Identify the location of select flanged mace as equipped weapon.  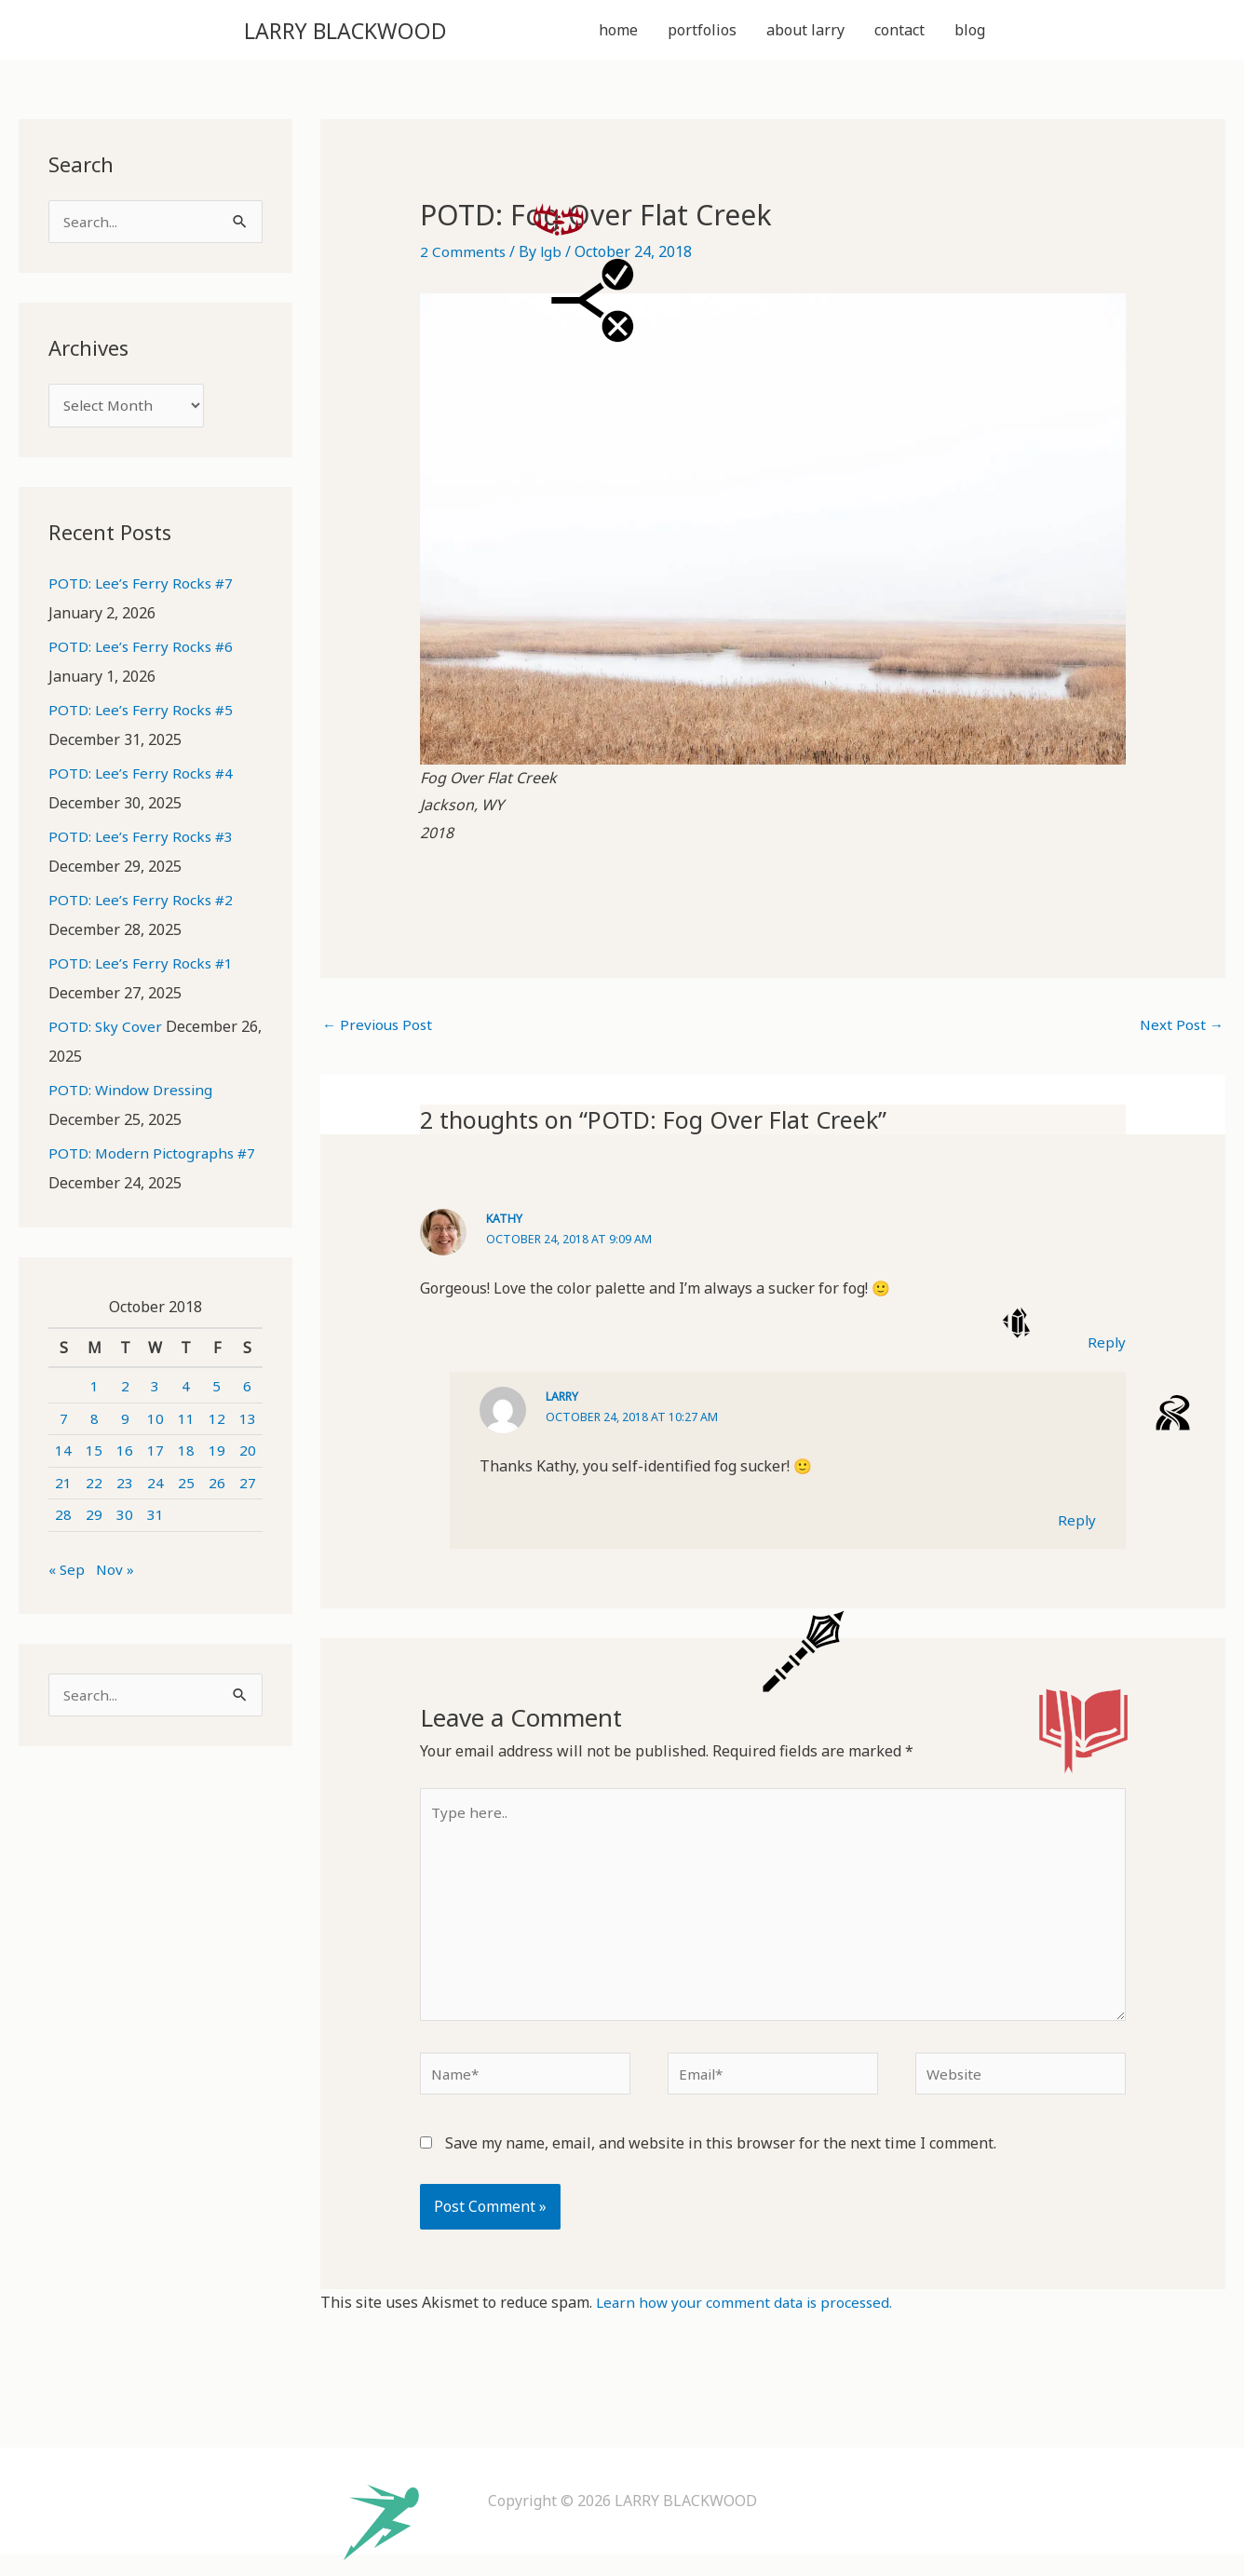
(804, 1650).